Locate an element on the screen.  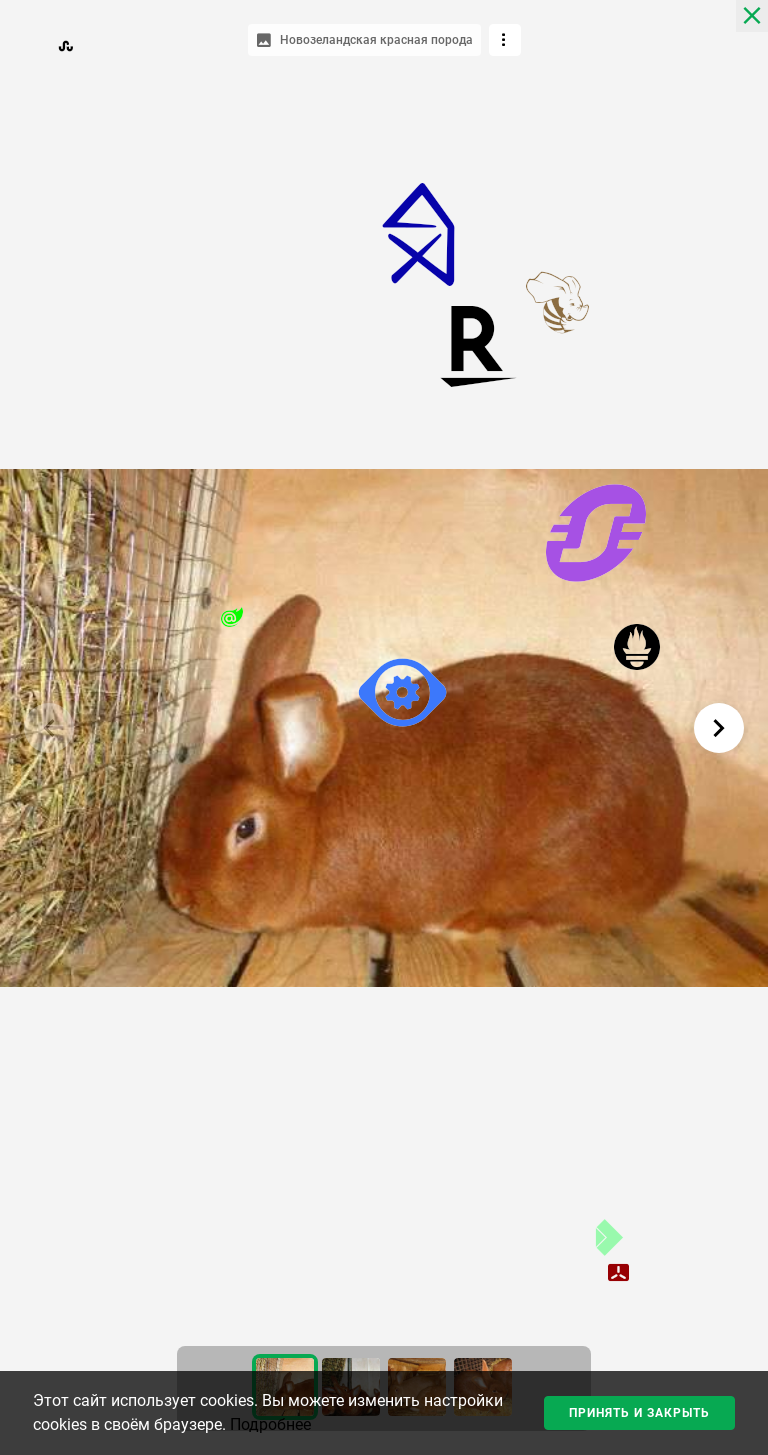
open the Homify app is located at coordinates (418, 234).